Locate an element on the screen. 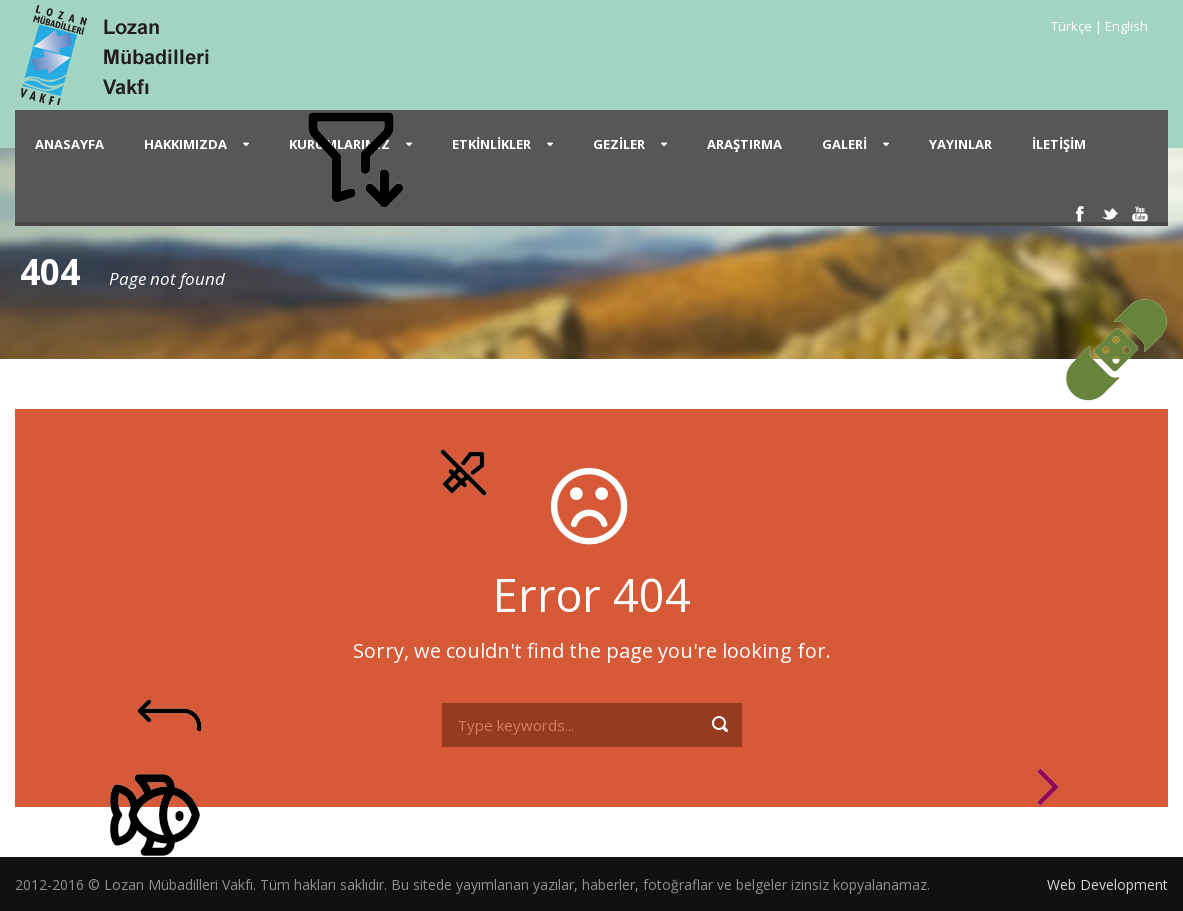  go back to previous screen is located at coordinates (169, 715).